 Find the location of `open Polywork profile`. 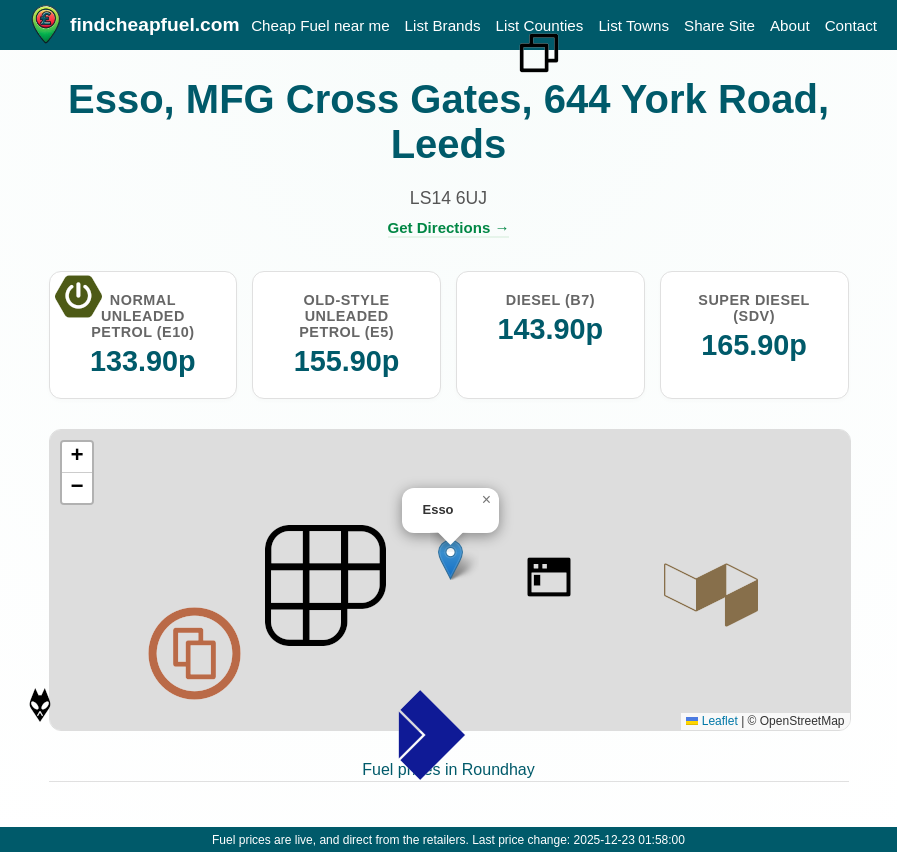

open Polywork profile is located at coordinates (325, 585).